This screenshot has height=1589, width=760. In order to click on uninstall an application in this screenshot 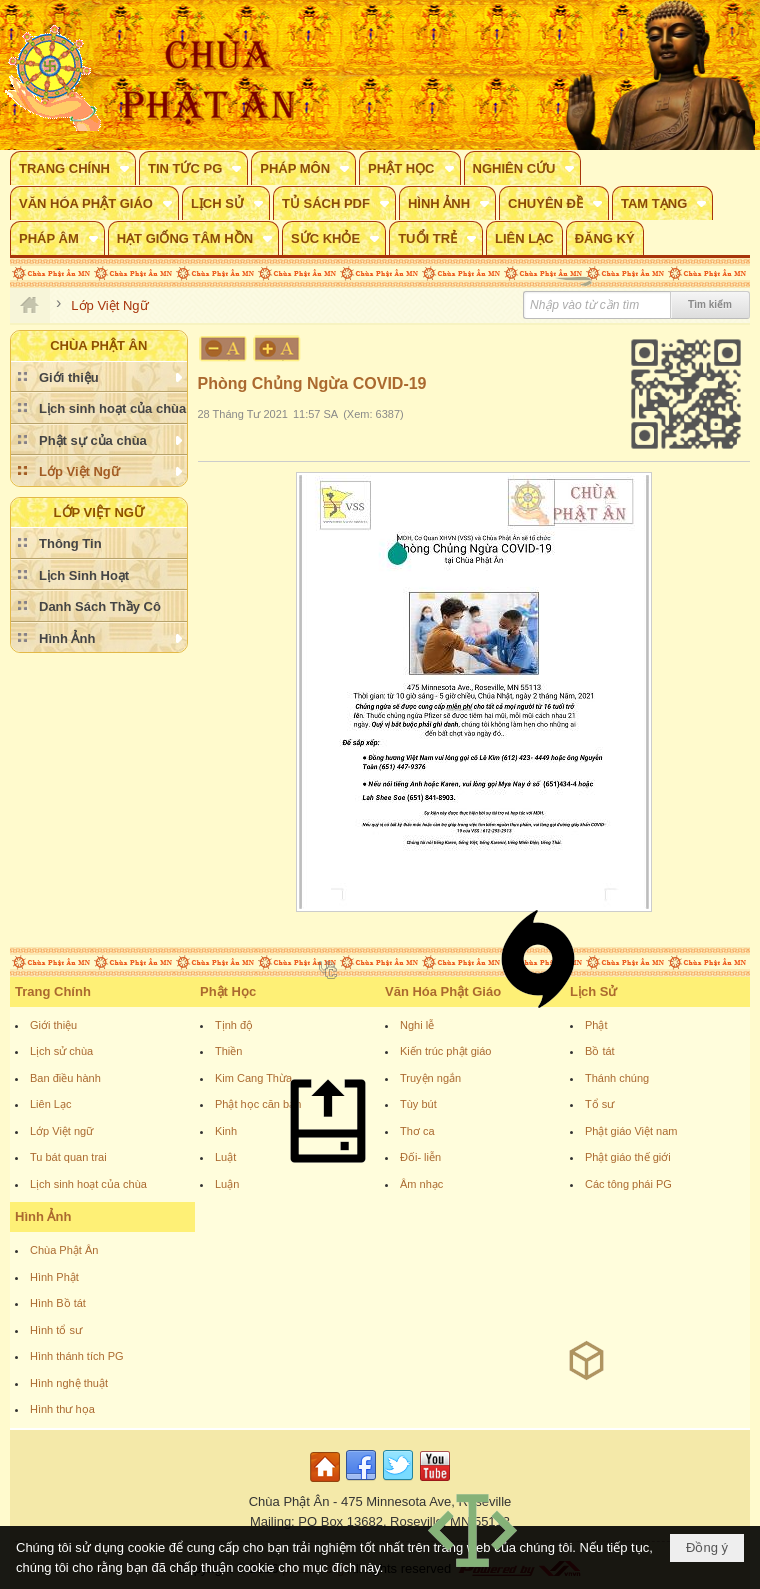, I will do `click(328, 1121)`.